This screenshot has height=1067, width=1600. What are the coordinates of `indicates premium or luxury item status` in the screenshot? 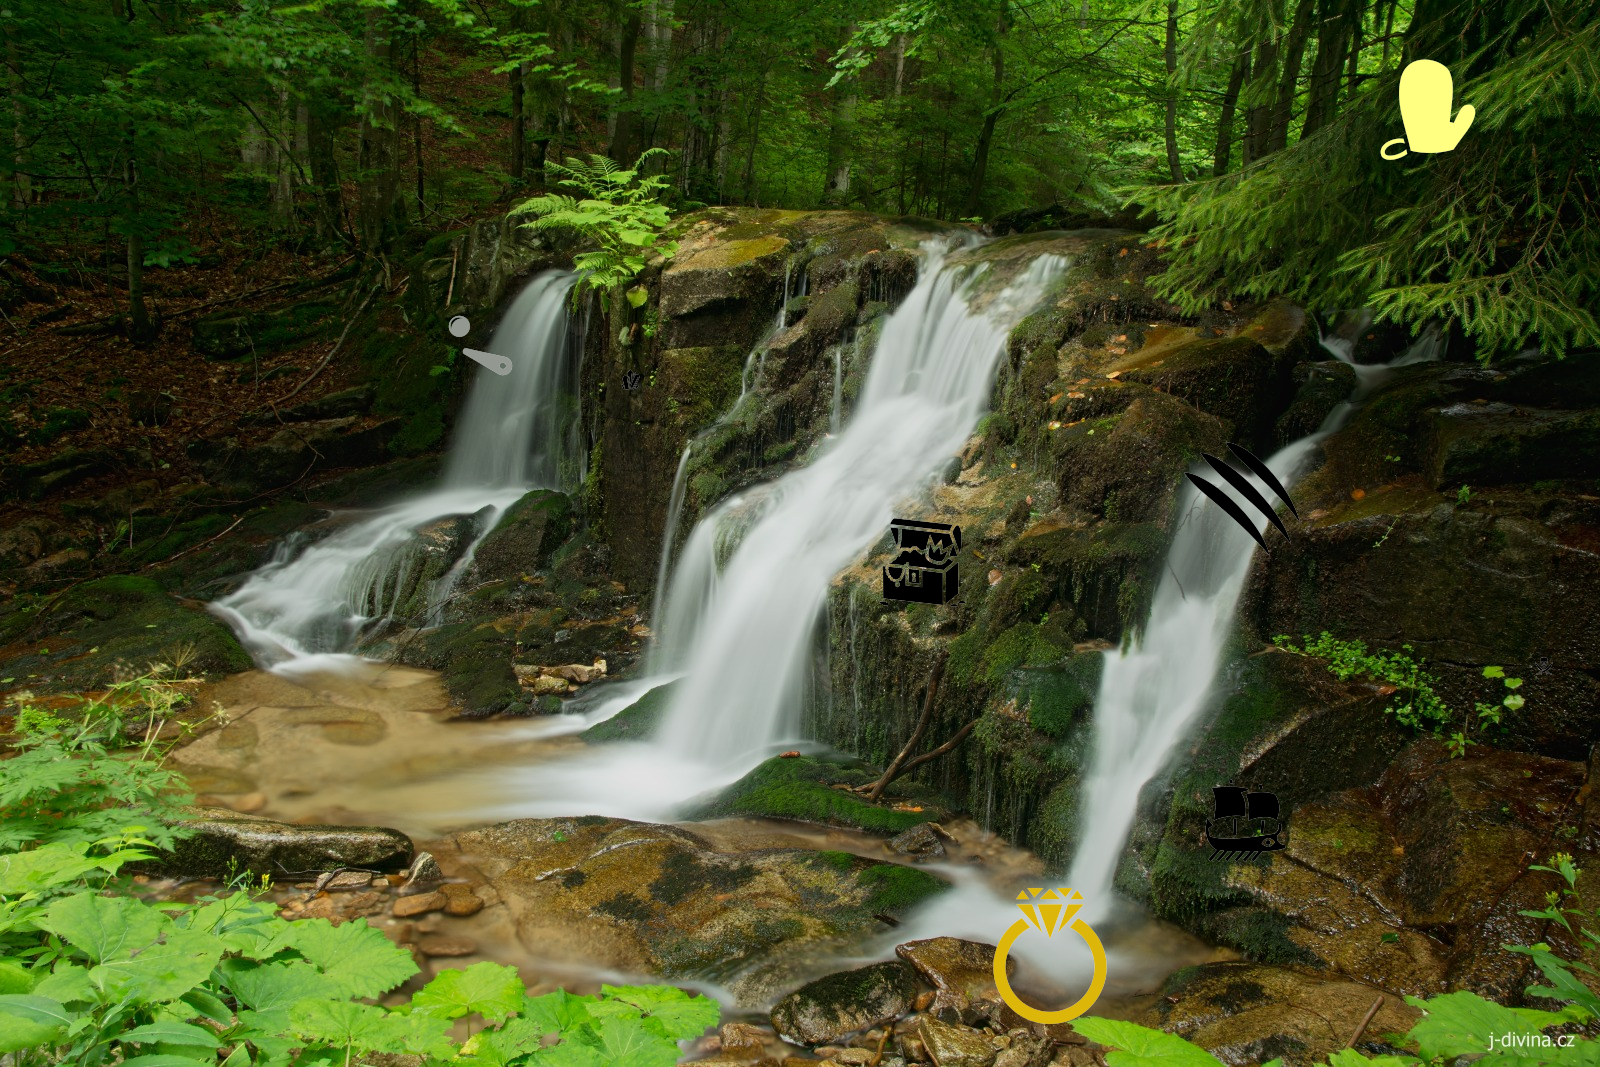 It's located at (1050, 956).